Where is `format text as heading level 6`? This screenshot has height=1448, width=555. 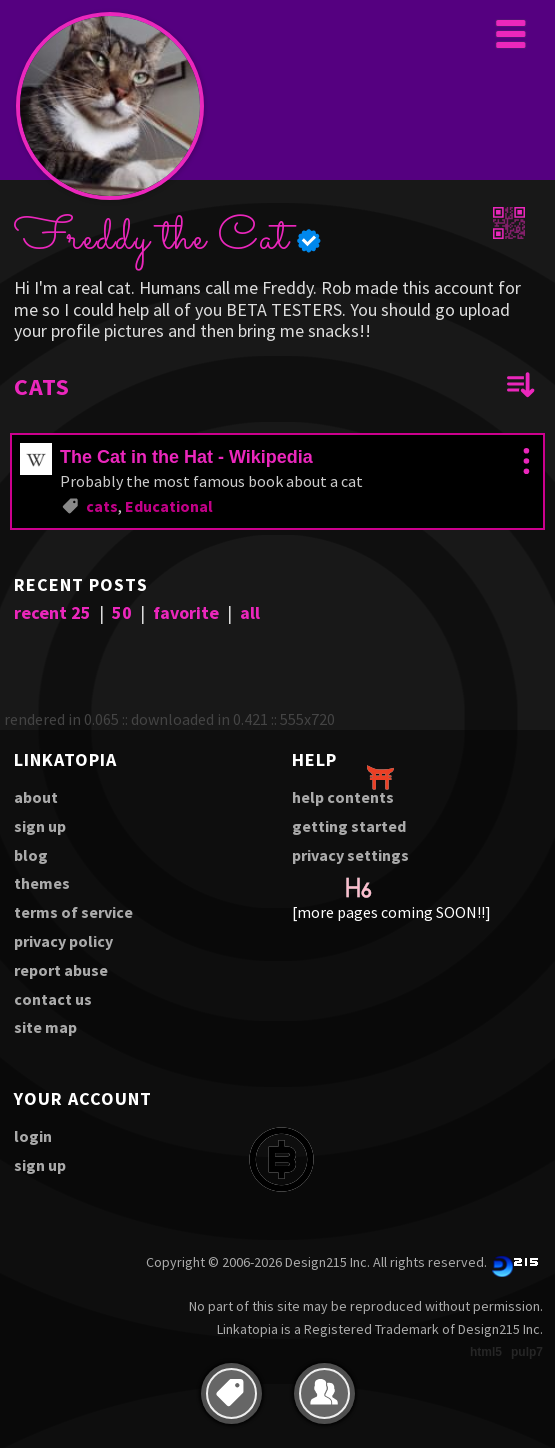
format text as heading level 6 is located at coordinates (358, 887).